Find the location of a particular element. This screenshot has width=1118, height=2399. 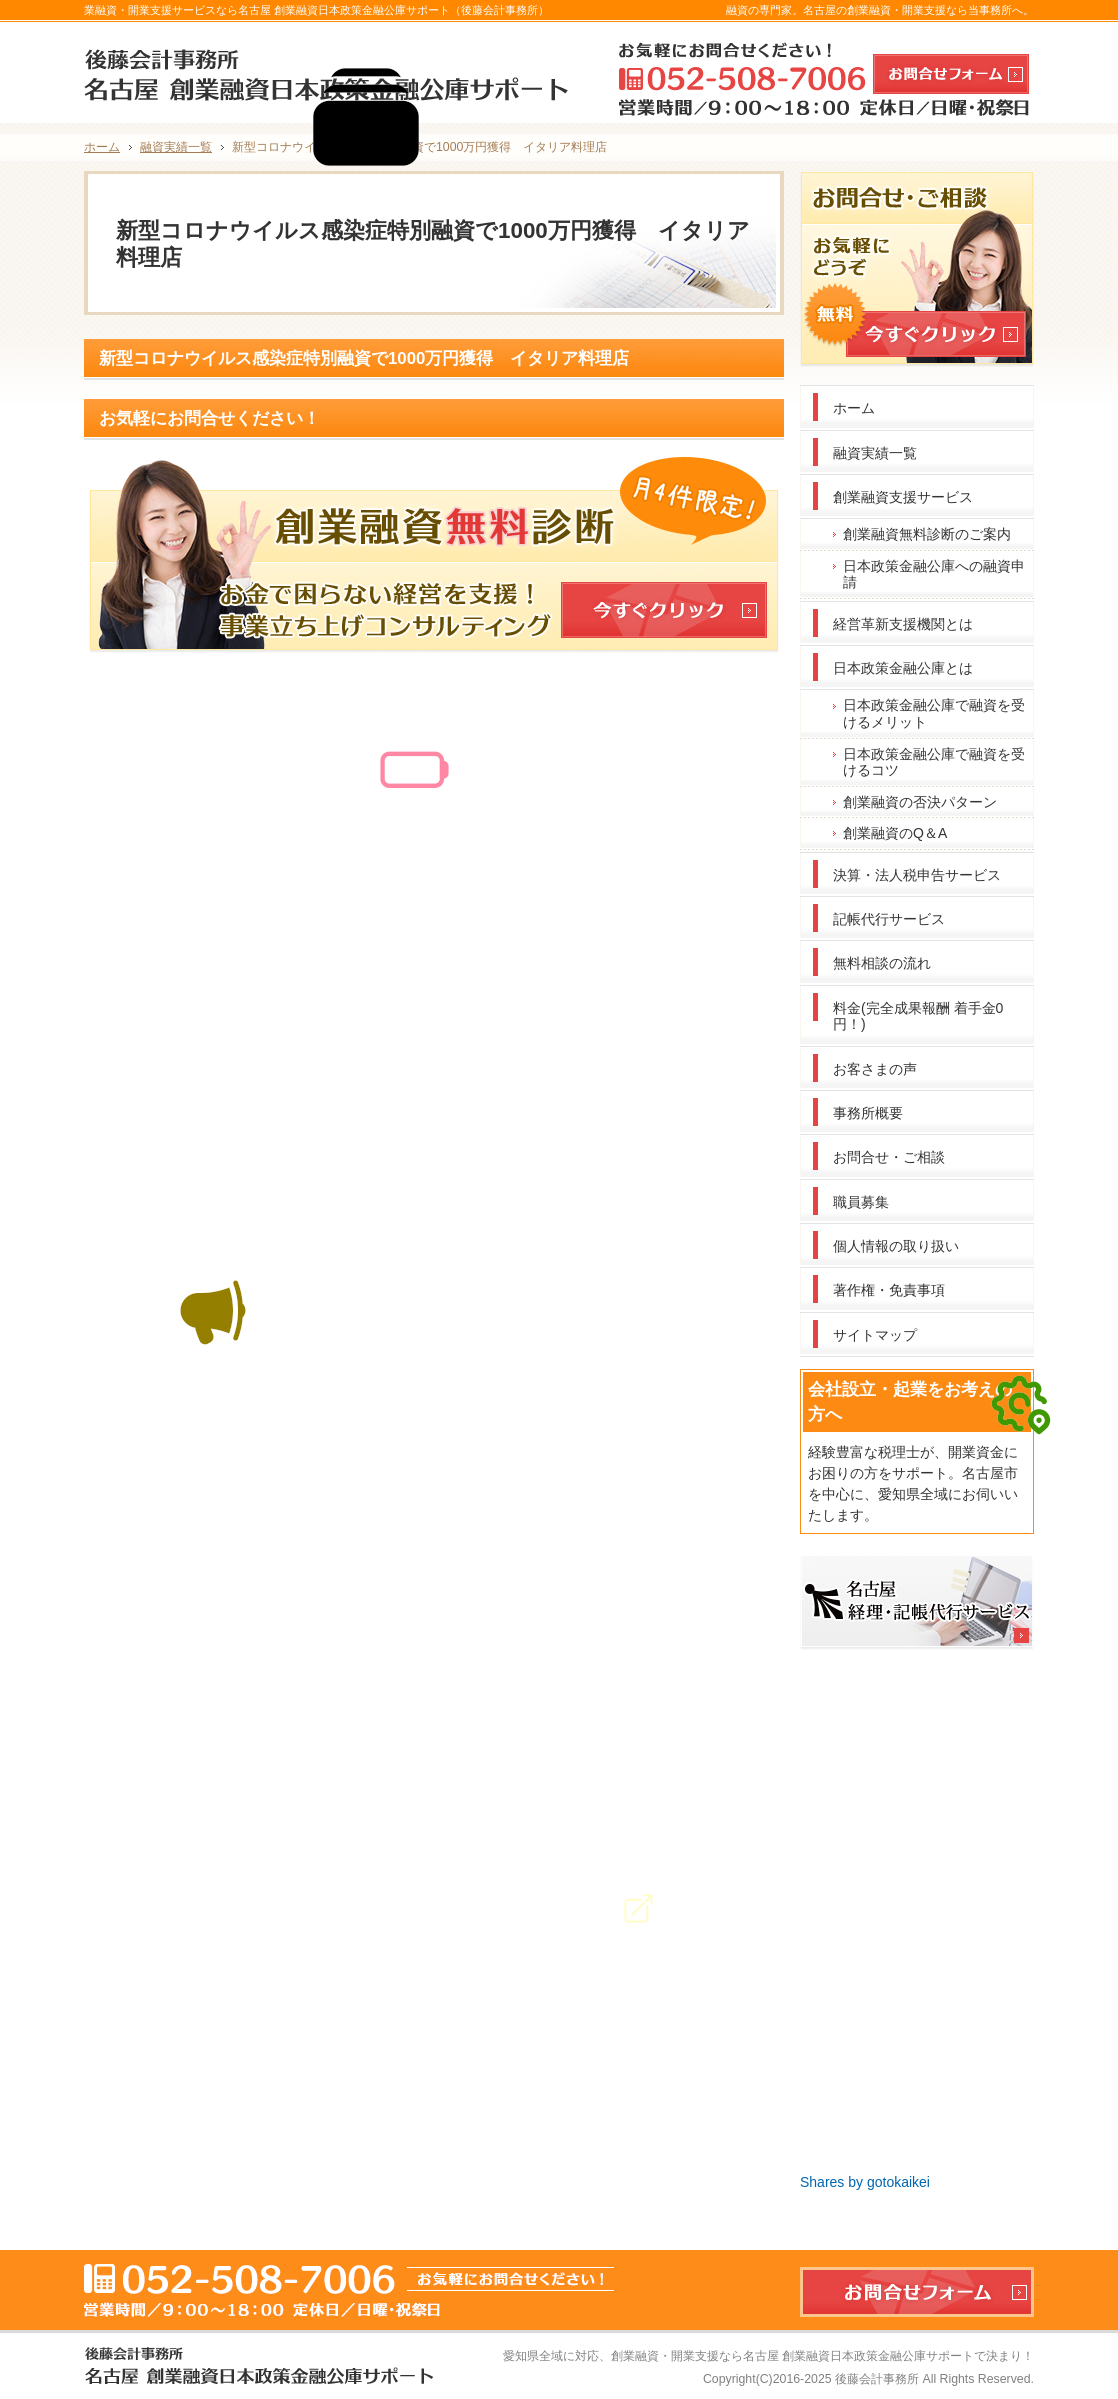

make an announcement is located at coordinates (213, 1313).